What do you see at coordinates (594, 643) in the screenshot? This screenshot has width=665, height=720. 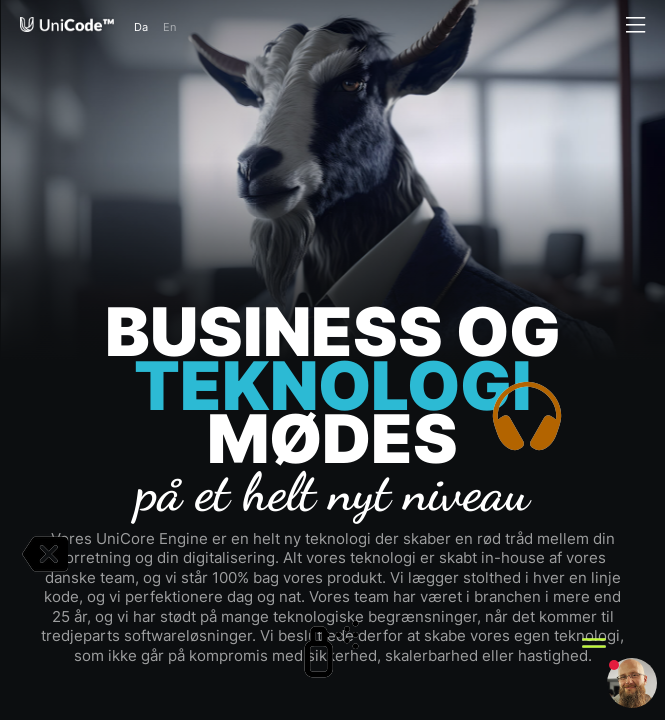 I see `reorder or rearrange items in a list` at bounding box center [594, 643].